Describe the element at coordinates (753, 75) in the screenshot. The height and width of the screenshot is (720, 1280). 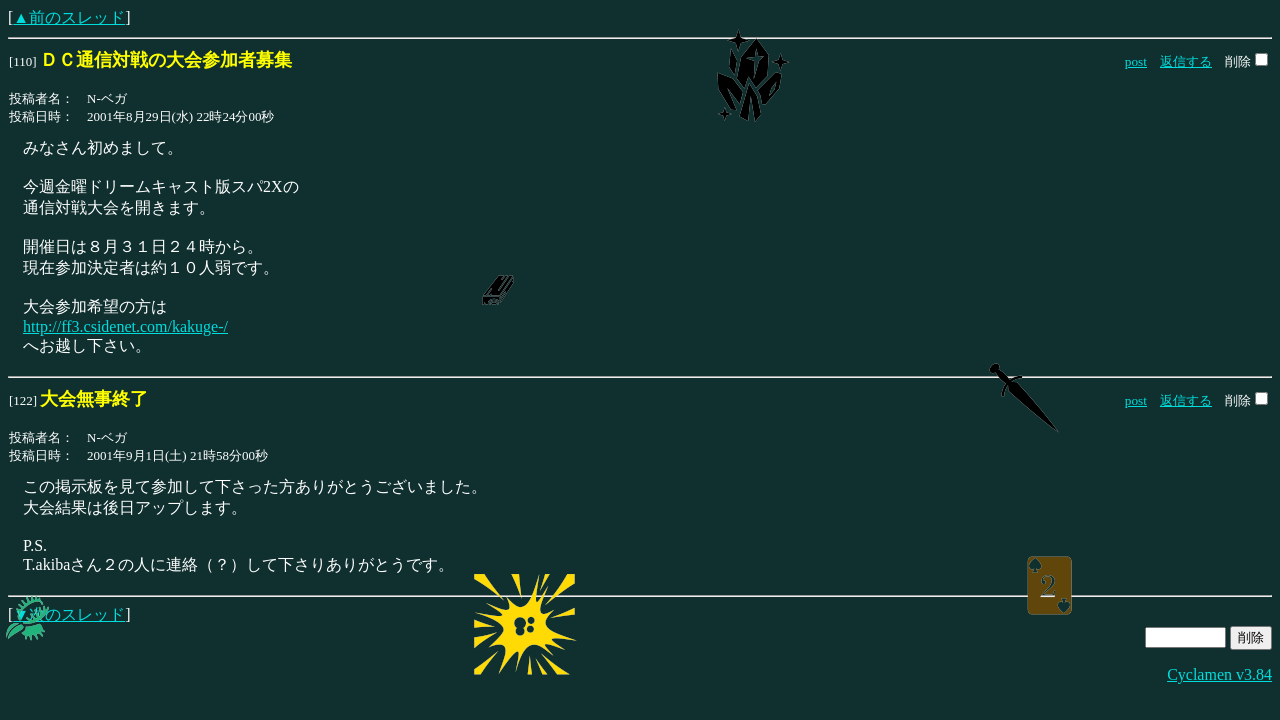
I see `view collected minerals or crystals` at that location.